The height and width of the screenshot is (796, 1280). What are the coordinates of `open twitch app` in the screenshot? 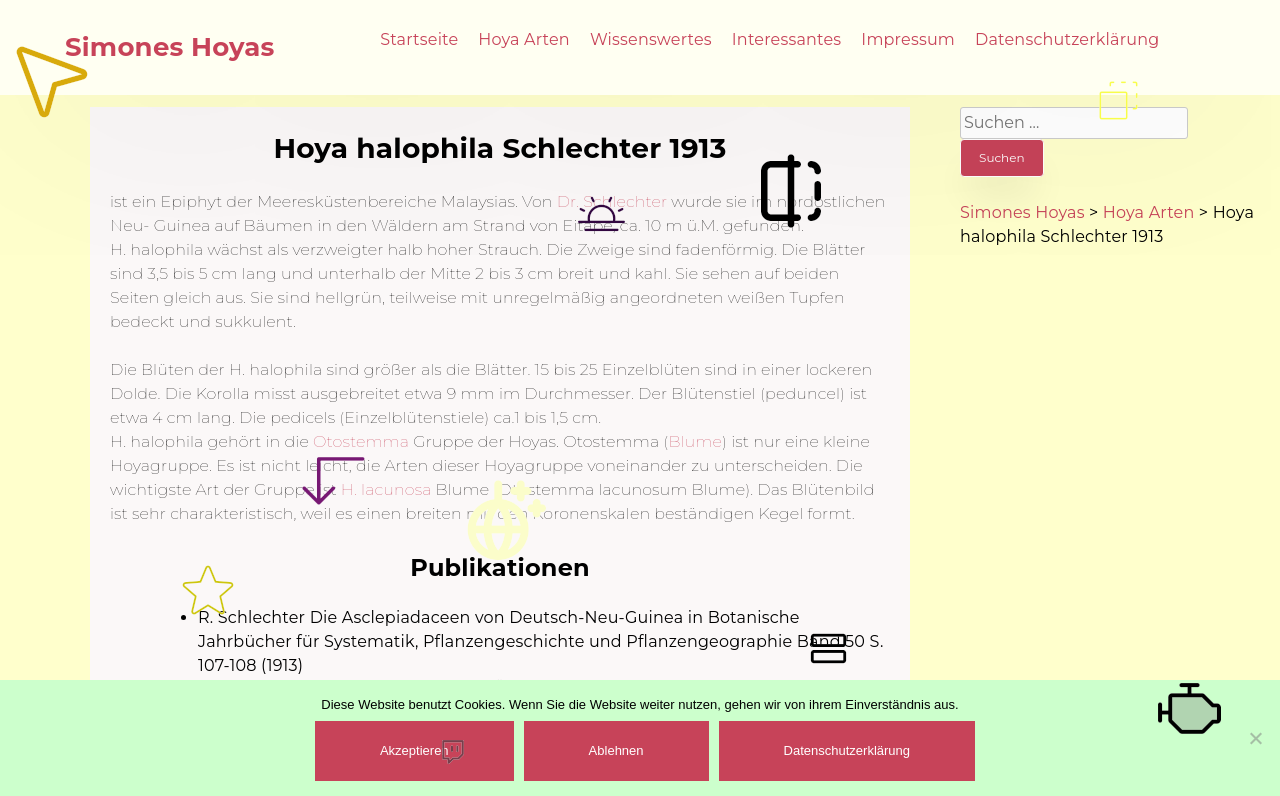 It's located at (453, 752).